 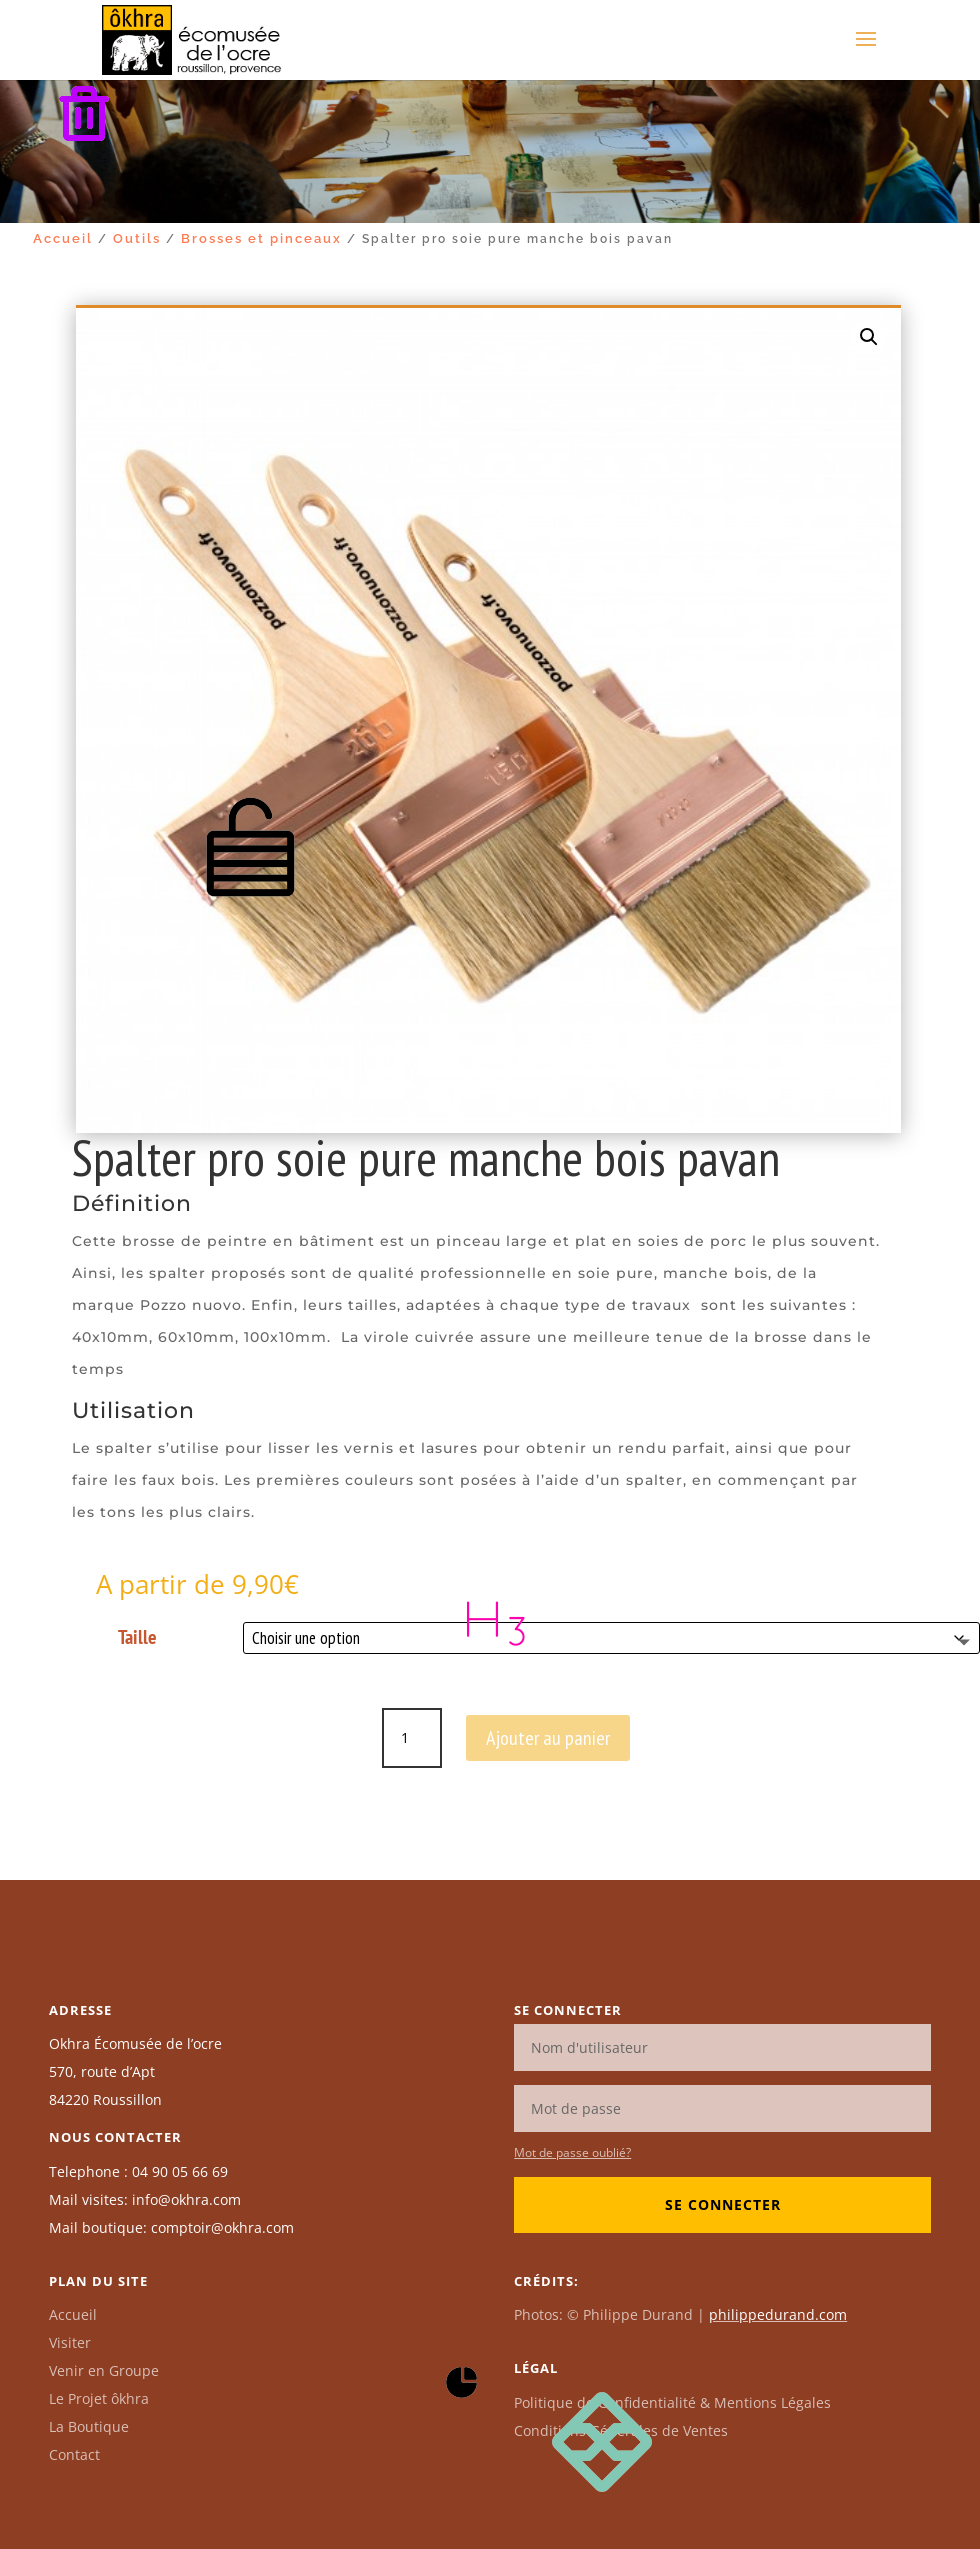 I want to click on delete selected item, so click(x=84, y=116).